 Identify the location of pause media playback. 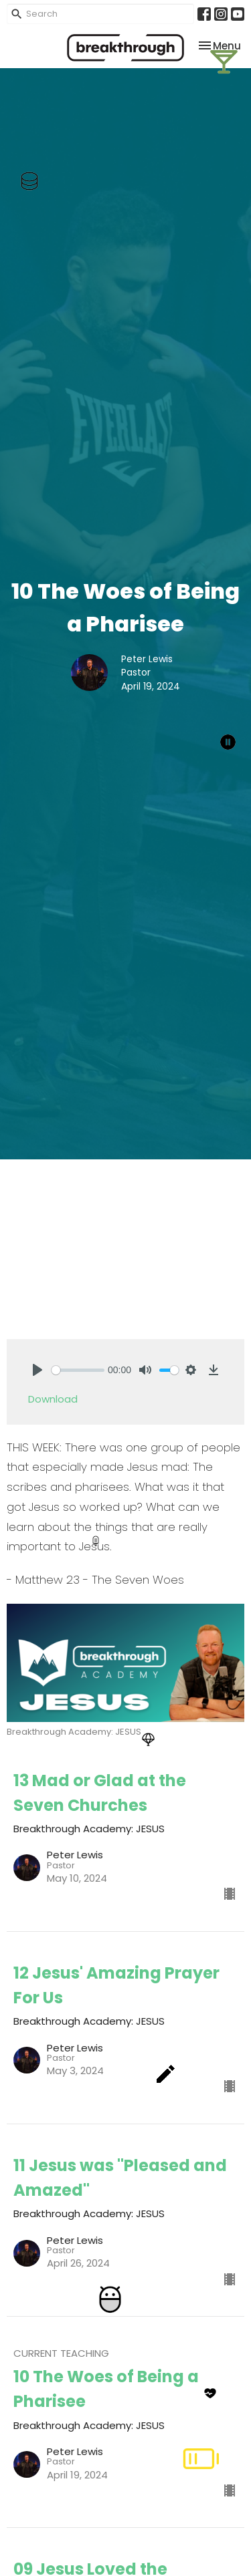
(228, 742).